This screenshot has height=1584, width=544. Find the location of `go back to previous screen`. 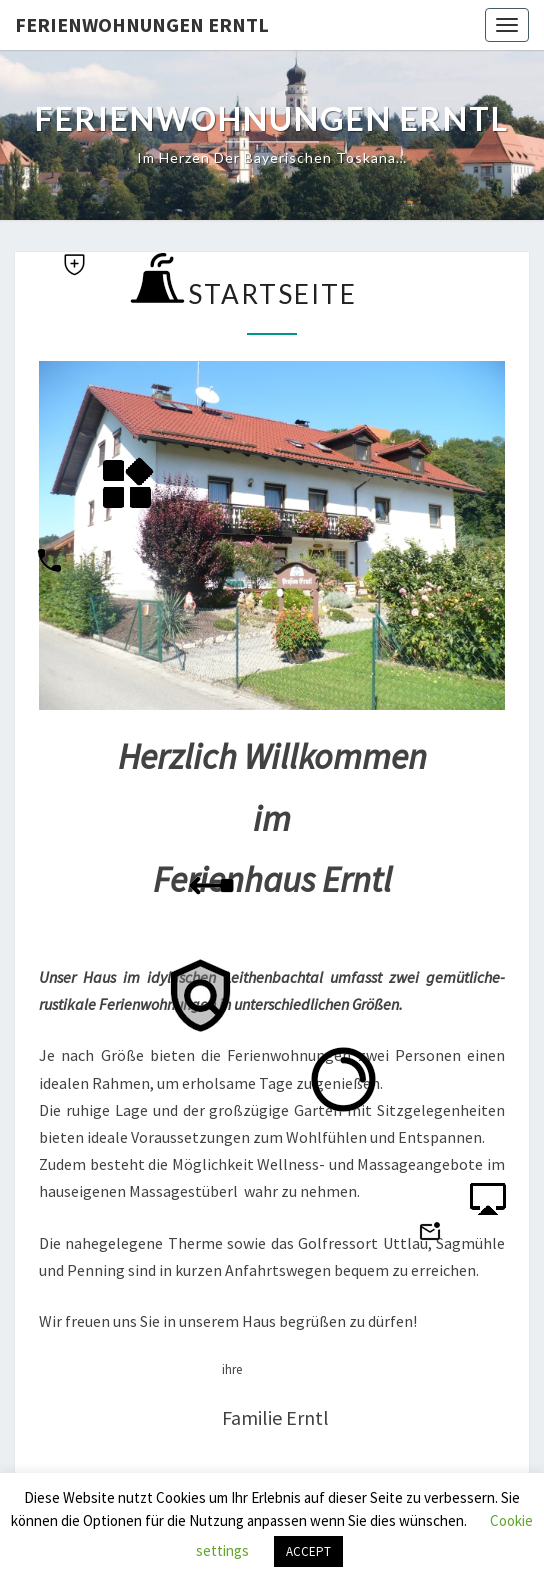

go back to previous screen is located at coordinates (211, 885).